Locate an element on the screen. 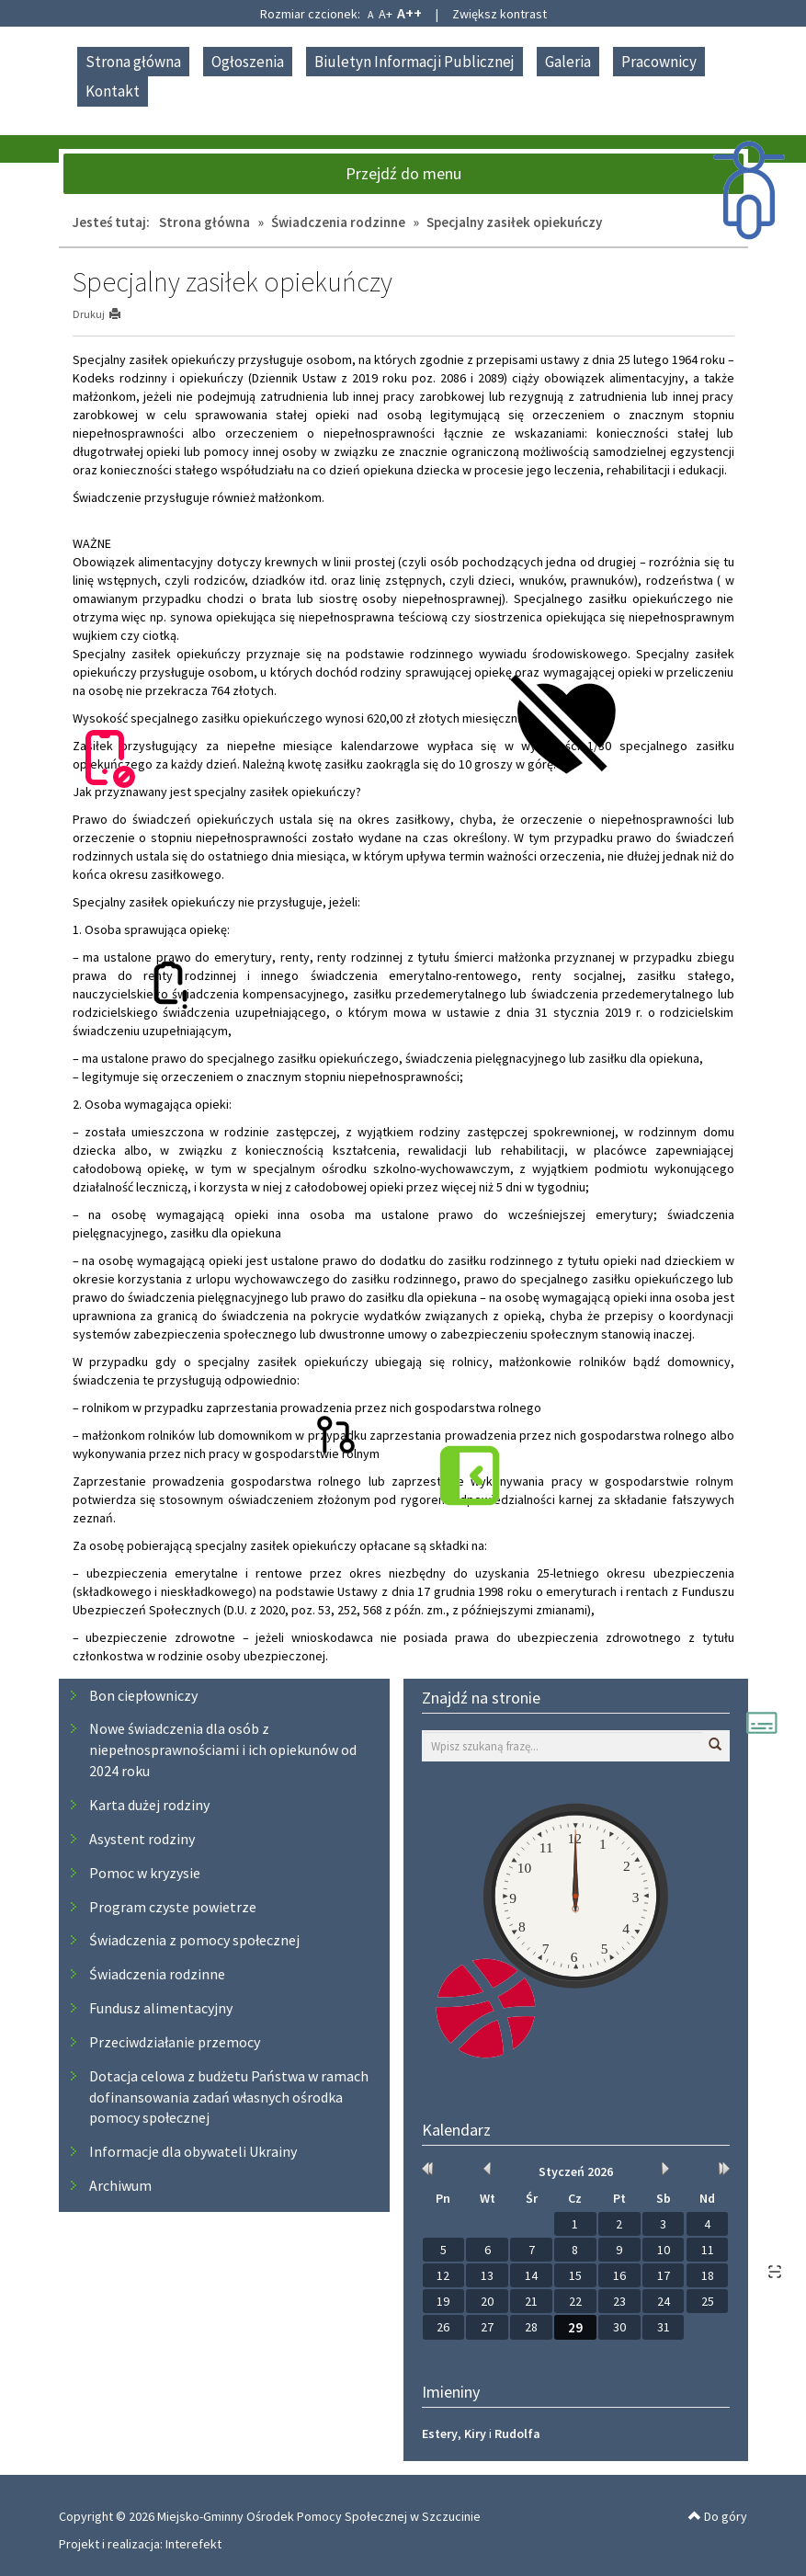 This screenshot has width=806, height=2576. collapse the left sidebar panel is located at coordinates (470, 1476).